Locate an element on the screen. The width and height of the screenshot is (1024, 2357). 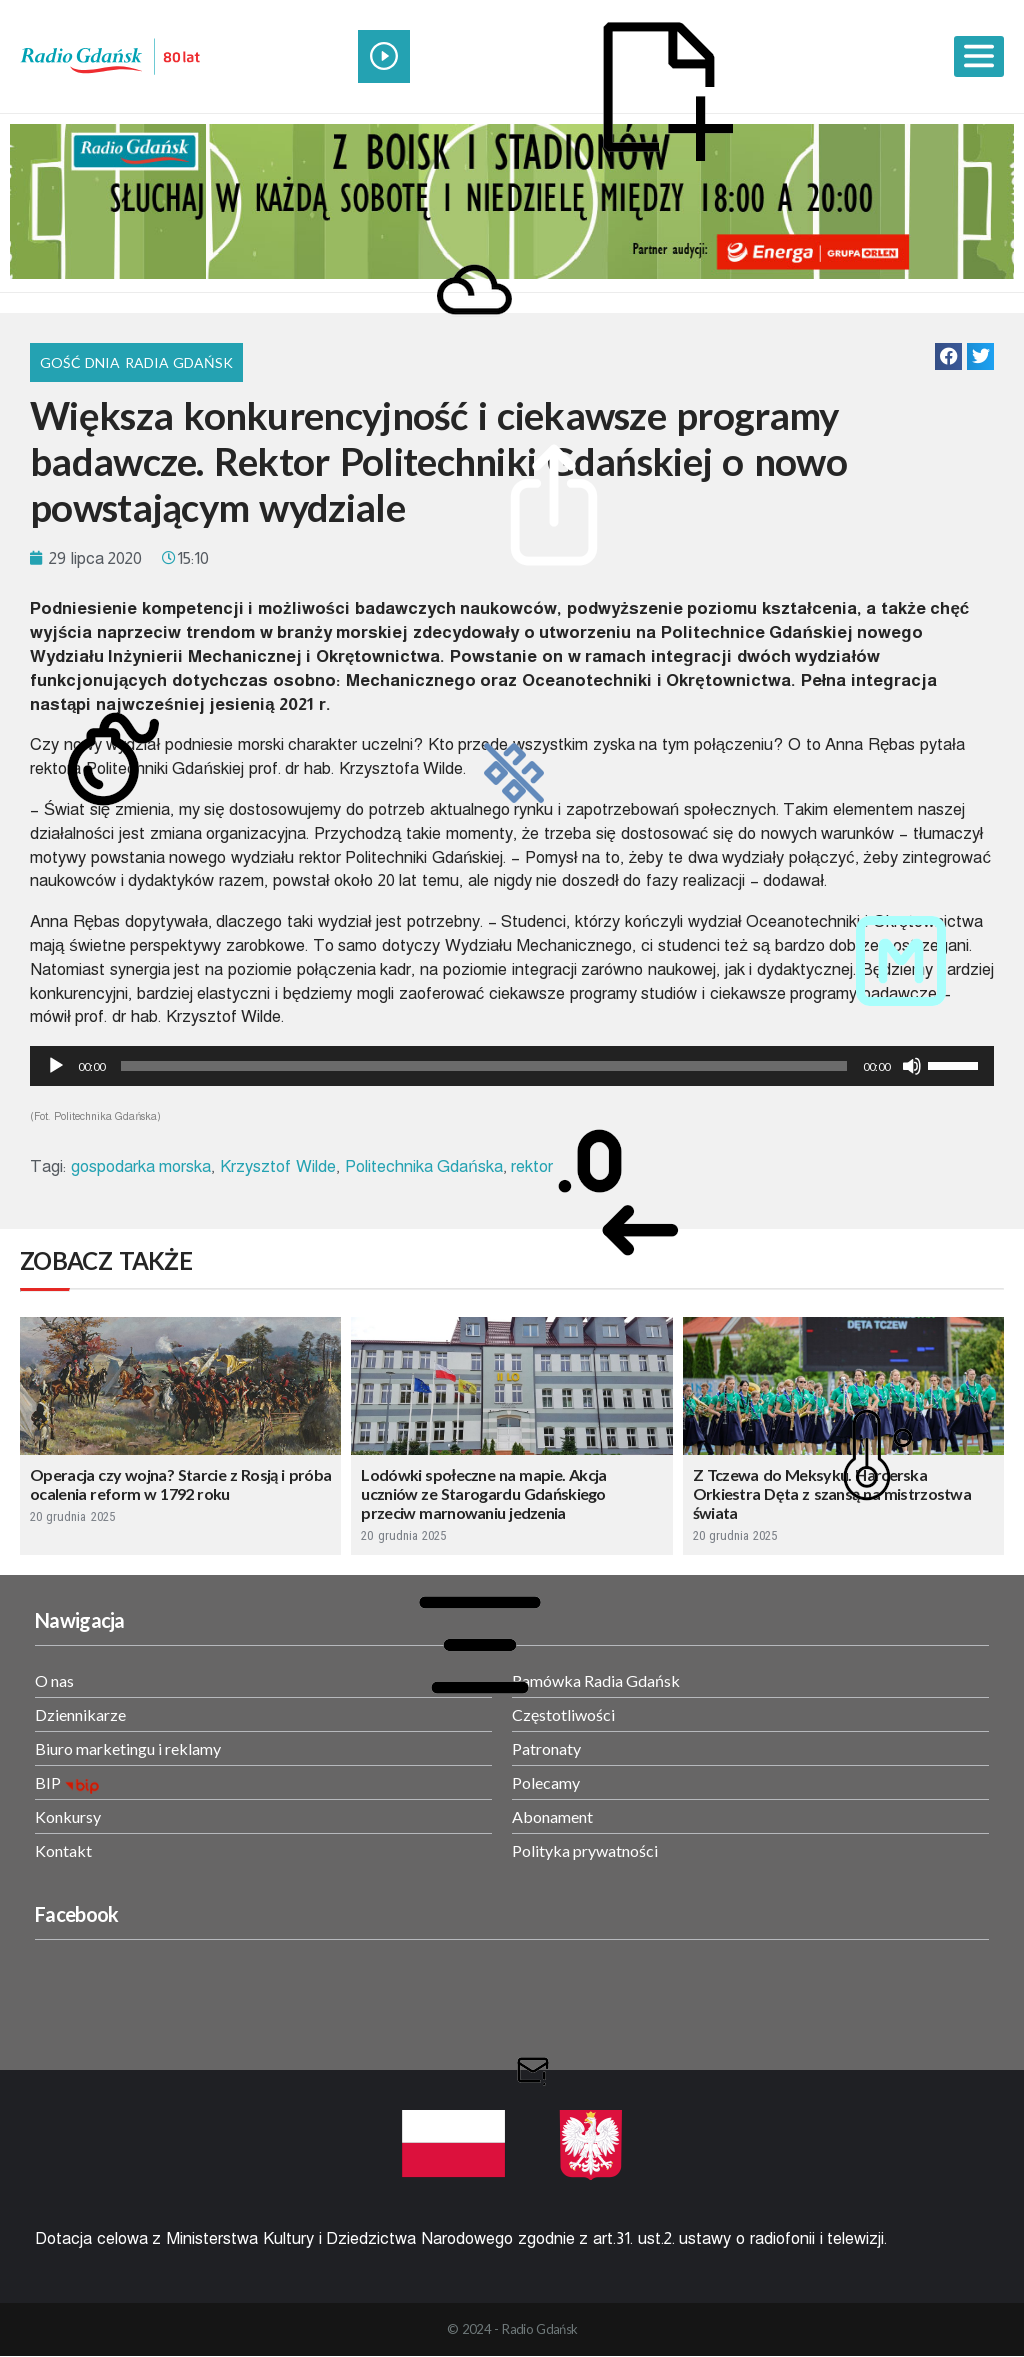
create a new file is located at coordinates (659, 87).